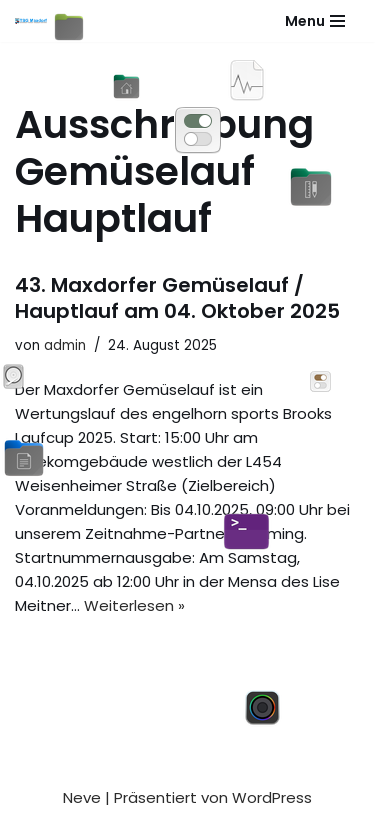  What do you see at coordinates (198, 130) in the screenshot?
I see `open desktop preferences settings` at bounding box center [198, 130].